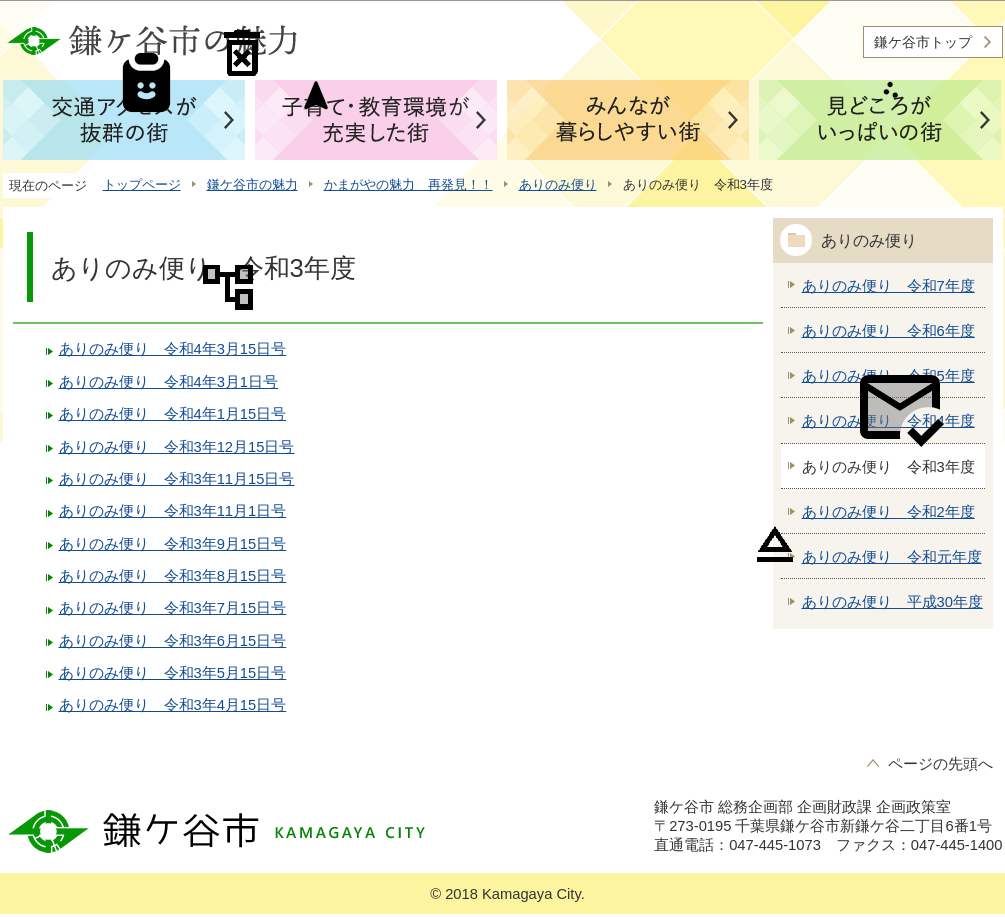  I want to click on eject a disc or removable media, so click(775, 544).